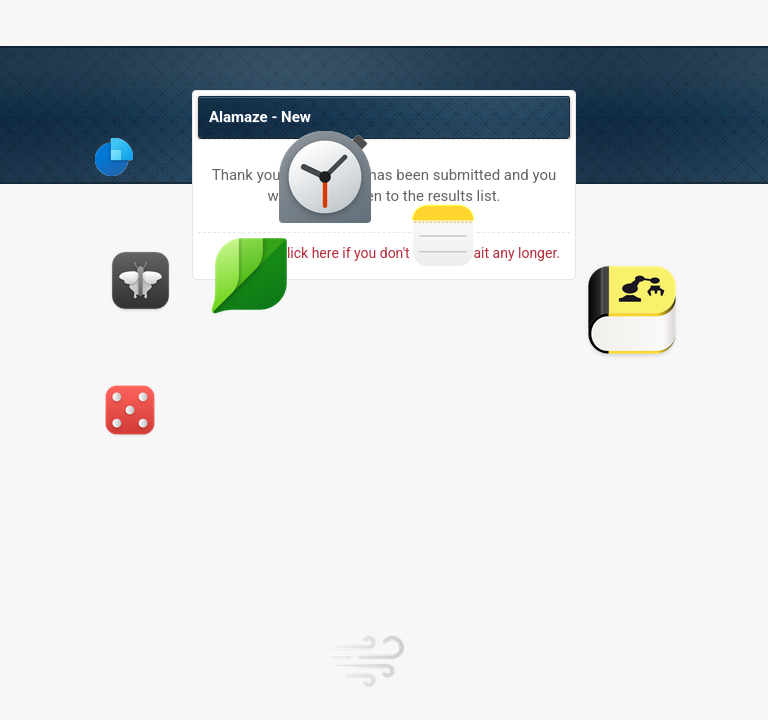  I want to click on open the manuals app, so click(632, 310).